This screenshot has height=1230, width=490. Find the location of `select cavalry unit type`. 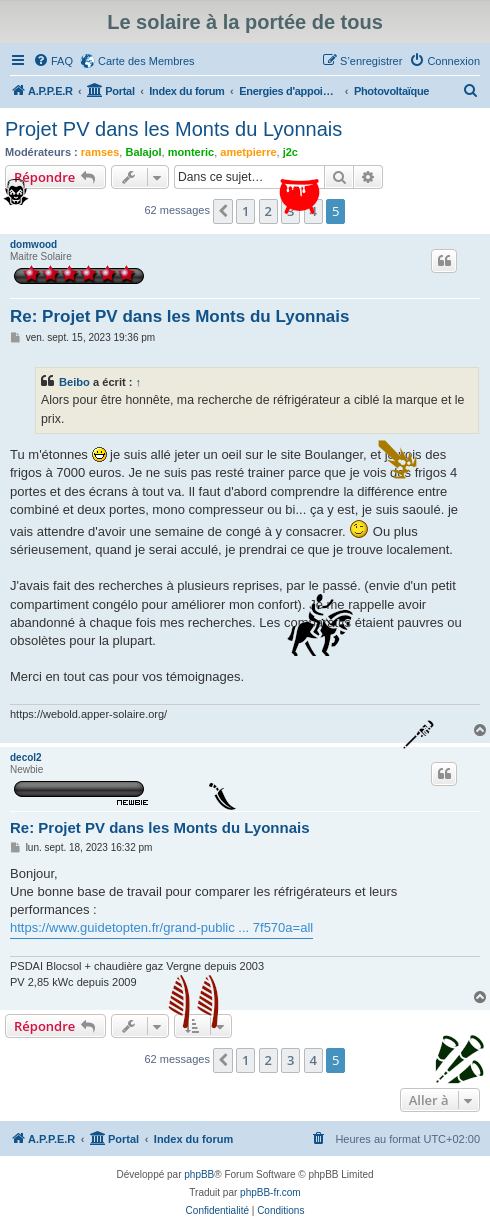

select cavalry unit type is located at coordinates (320, 625).